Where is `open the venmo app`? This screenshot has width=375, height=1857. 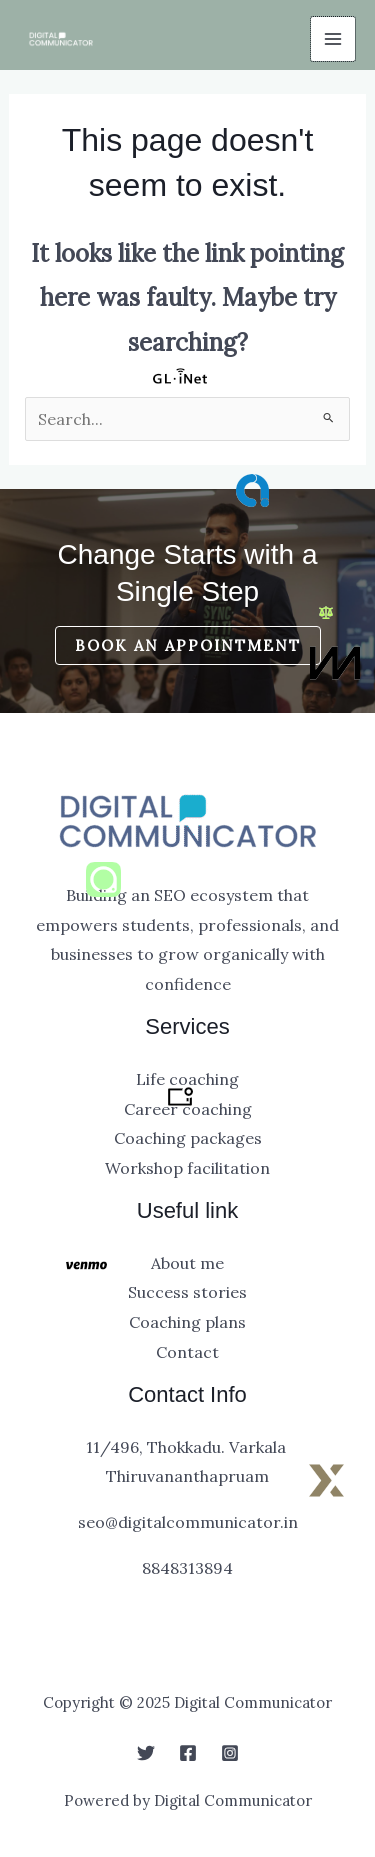 open the venmo app is located at coordinates (86, 1265).